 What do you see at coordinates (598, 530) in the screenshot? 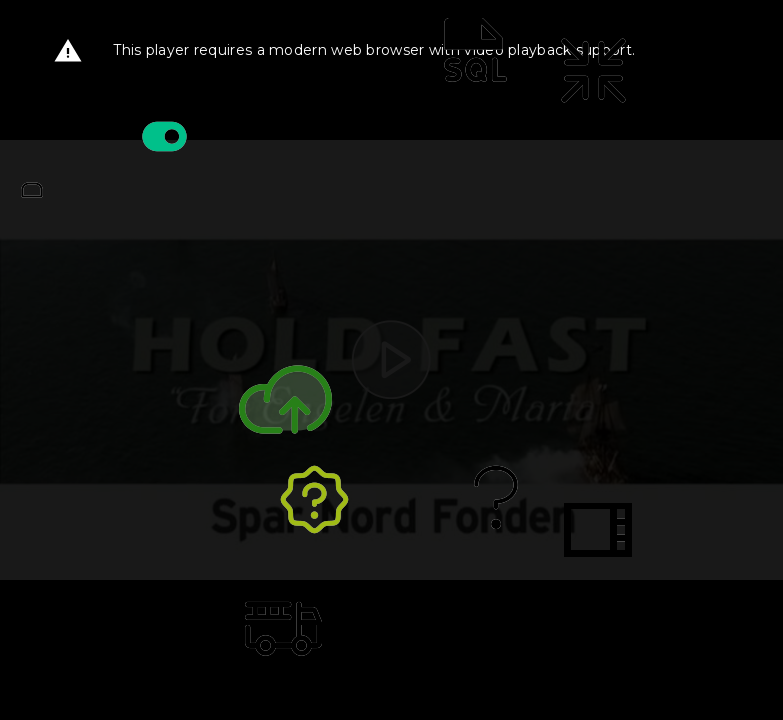
I see `toggle sidebar panel visibility` at bounding box center [598, 530].